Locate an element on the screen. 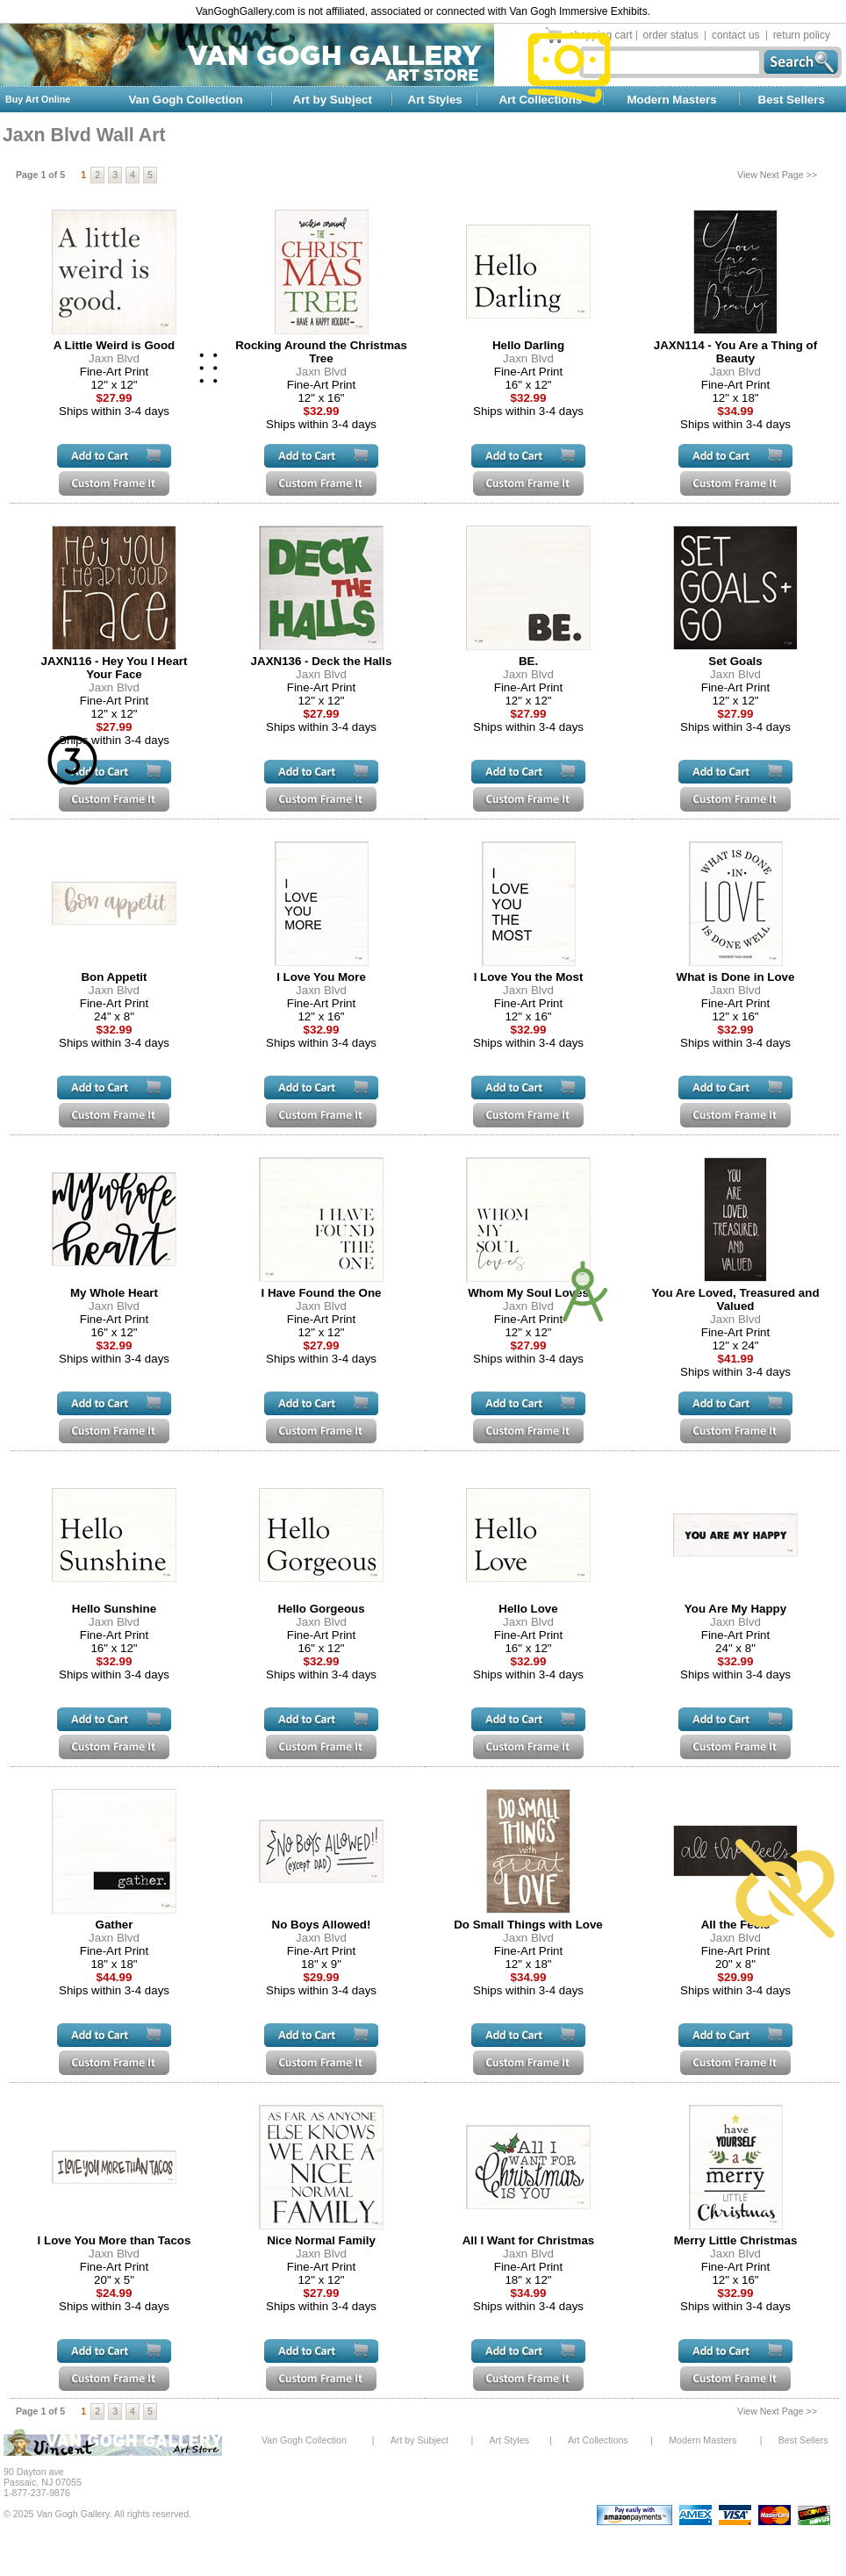 The height and width of the screenshot is (2576, 846). drag to reorder items is located at coordinates (208, 368).